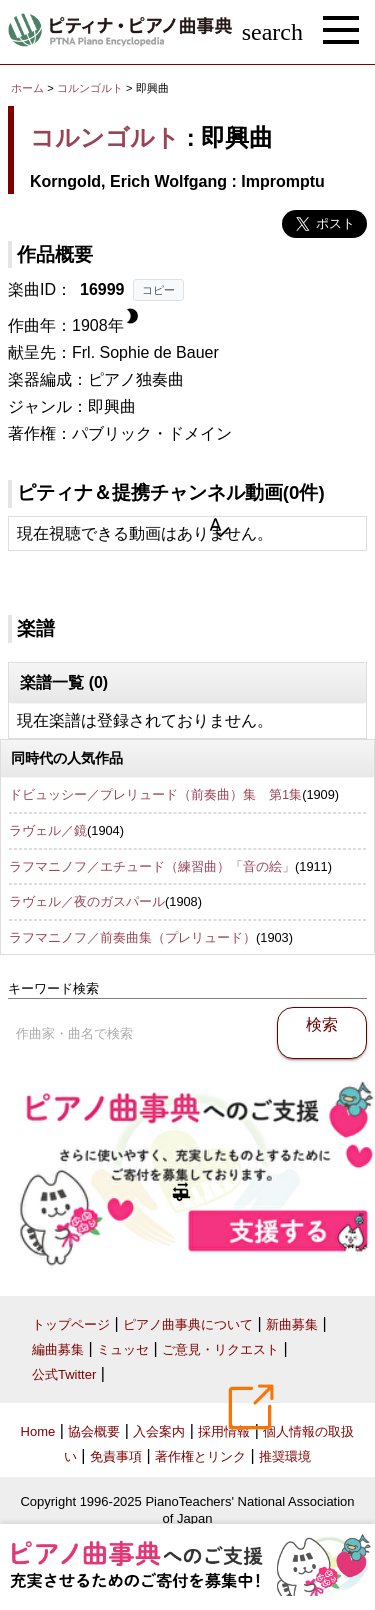 This screenshot has width=375, height=1610. I want to click on open link in a new tab or window, so click(250, 1408).